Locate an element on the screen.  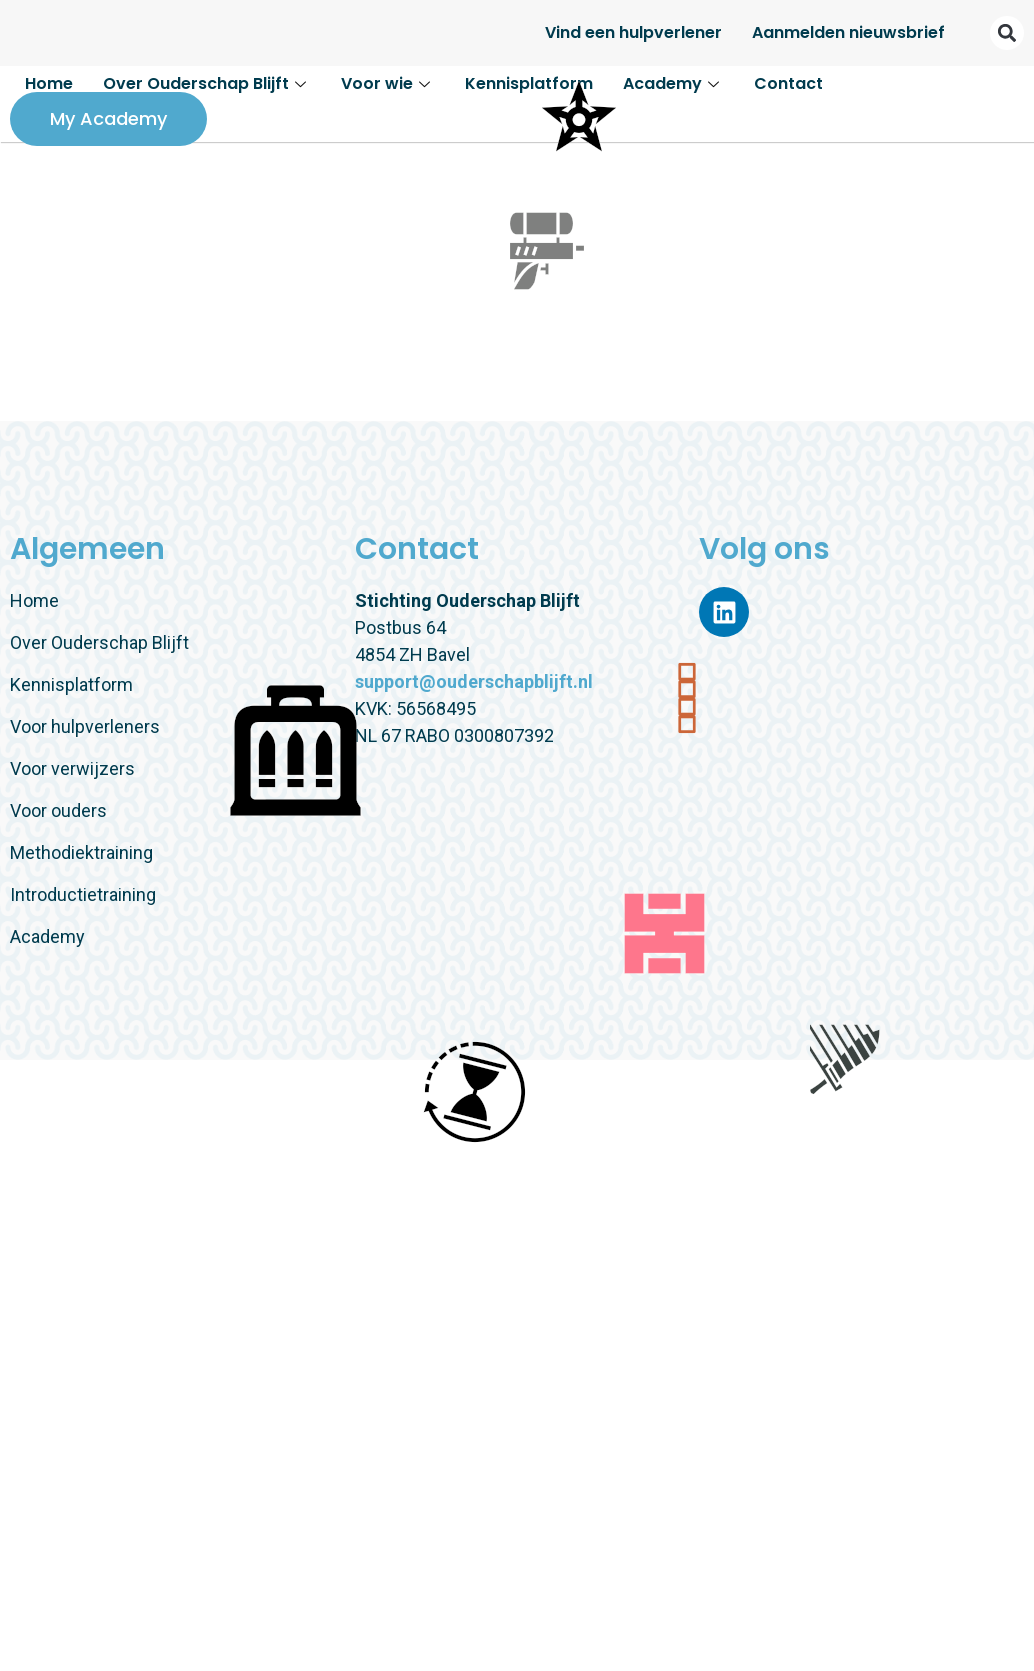
throwing star weapon in a game inventory is located at coordinates (579, 116).